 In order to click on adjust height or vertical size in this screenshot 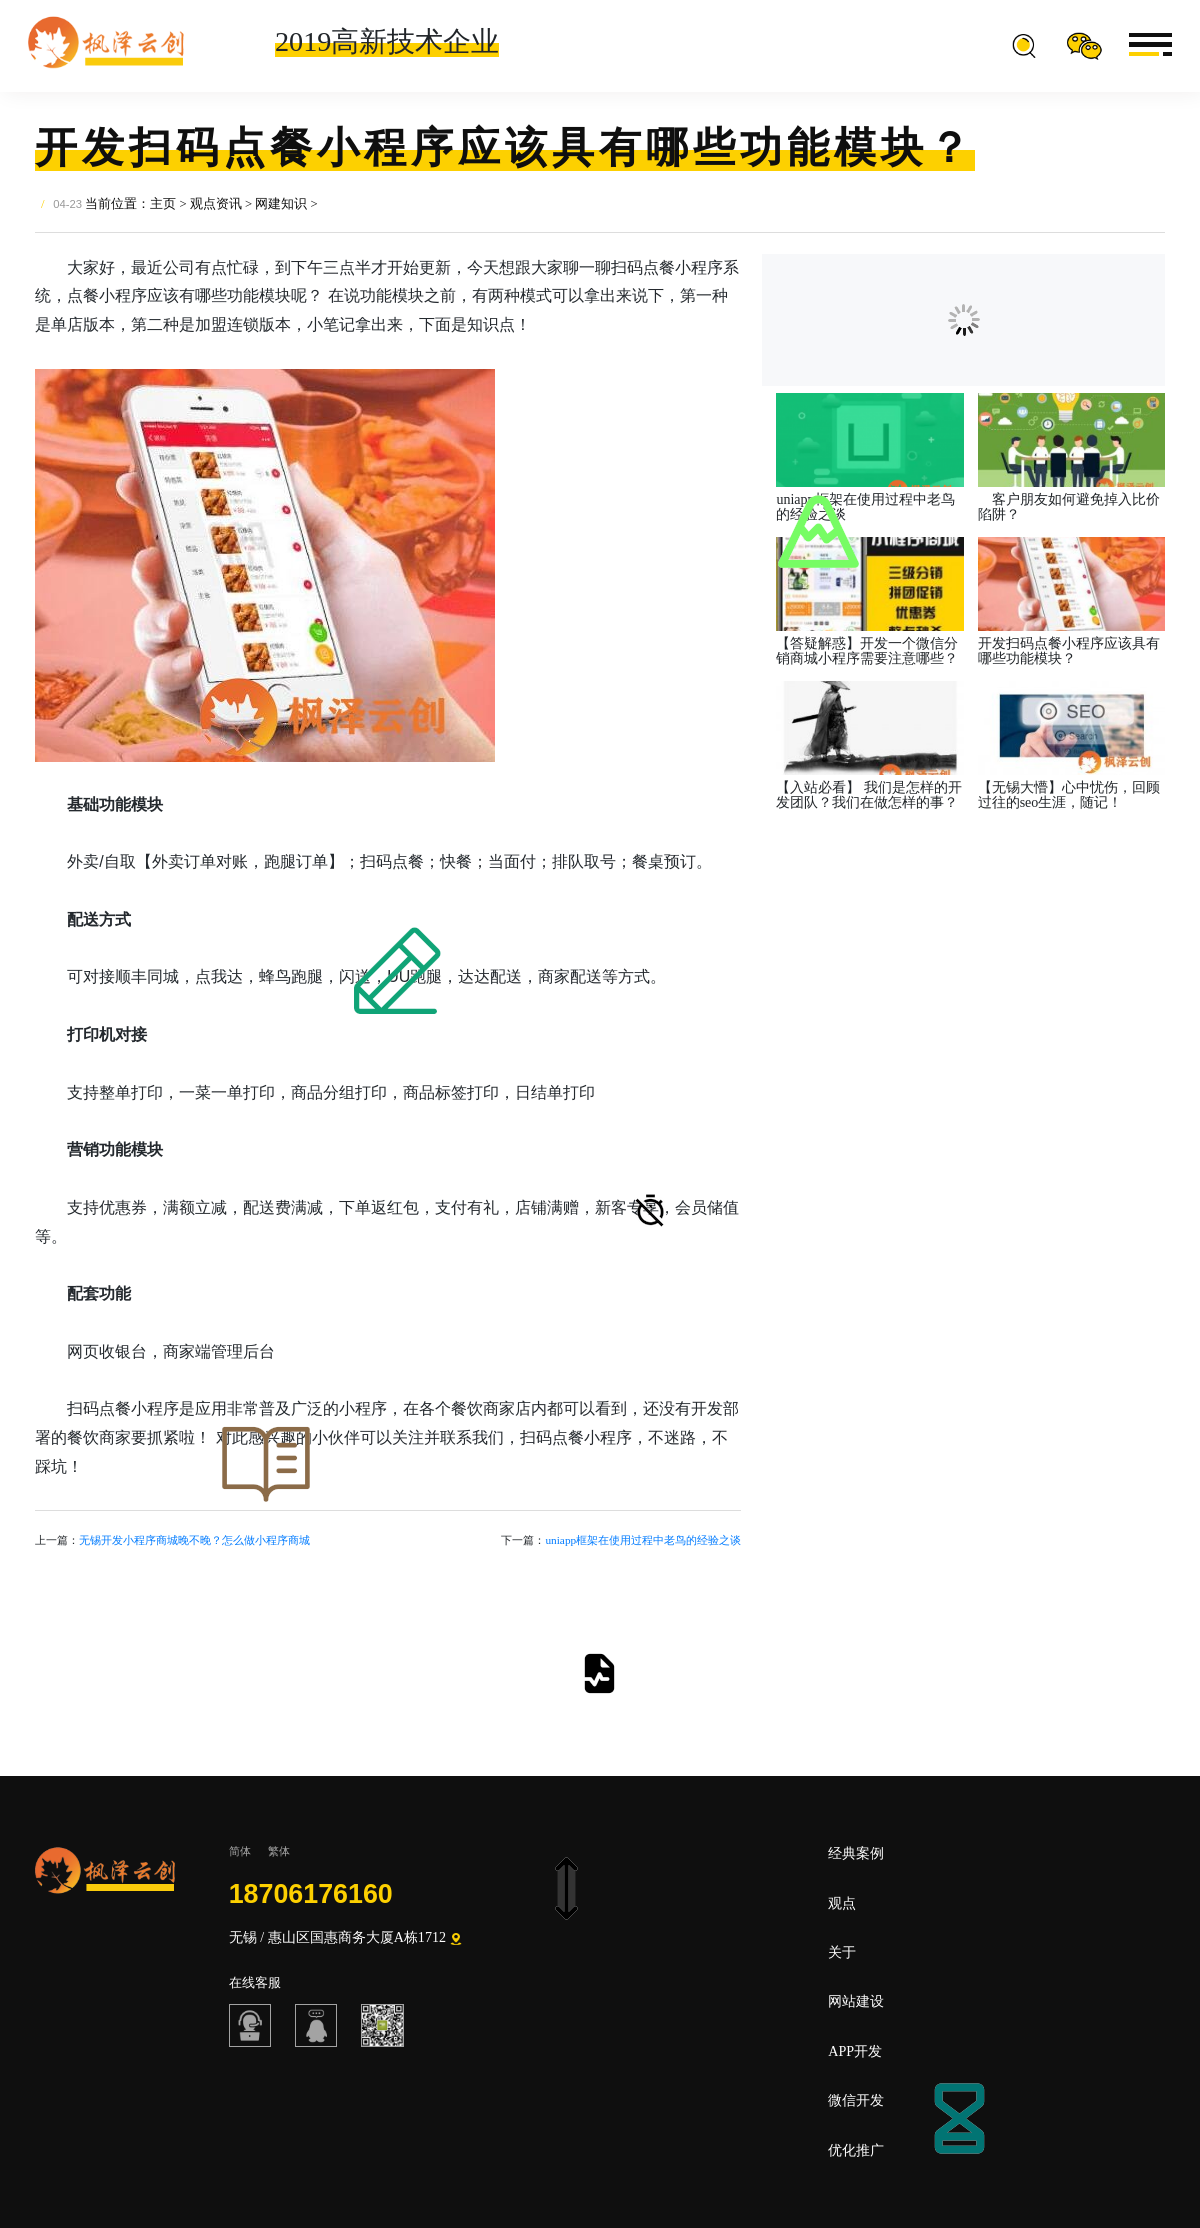, I will do `click(566, 1888)`.